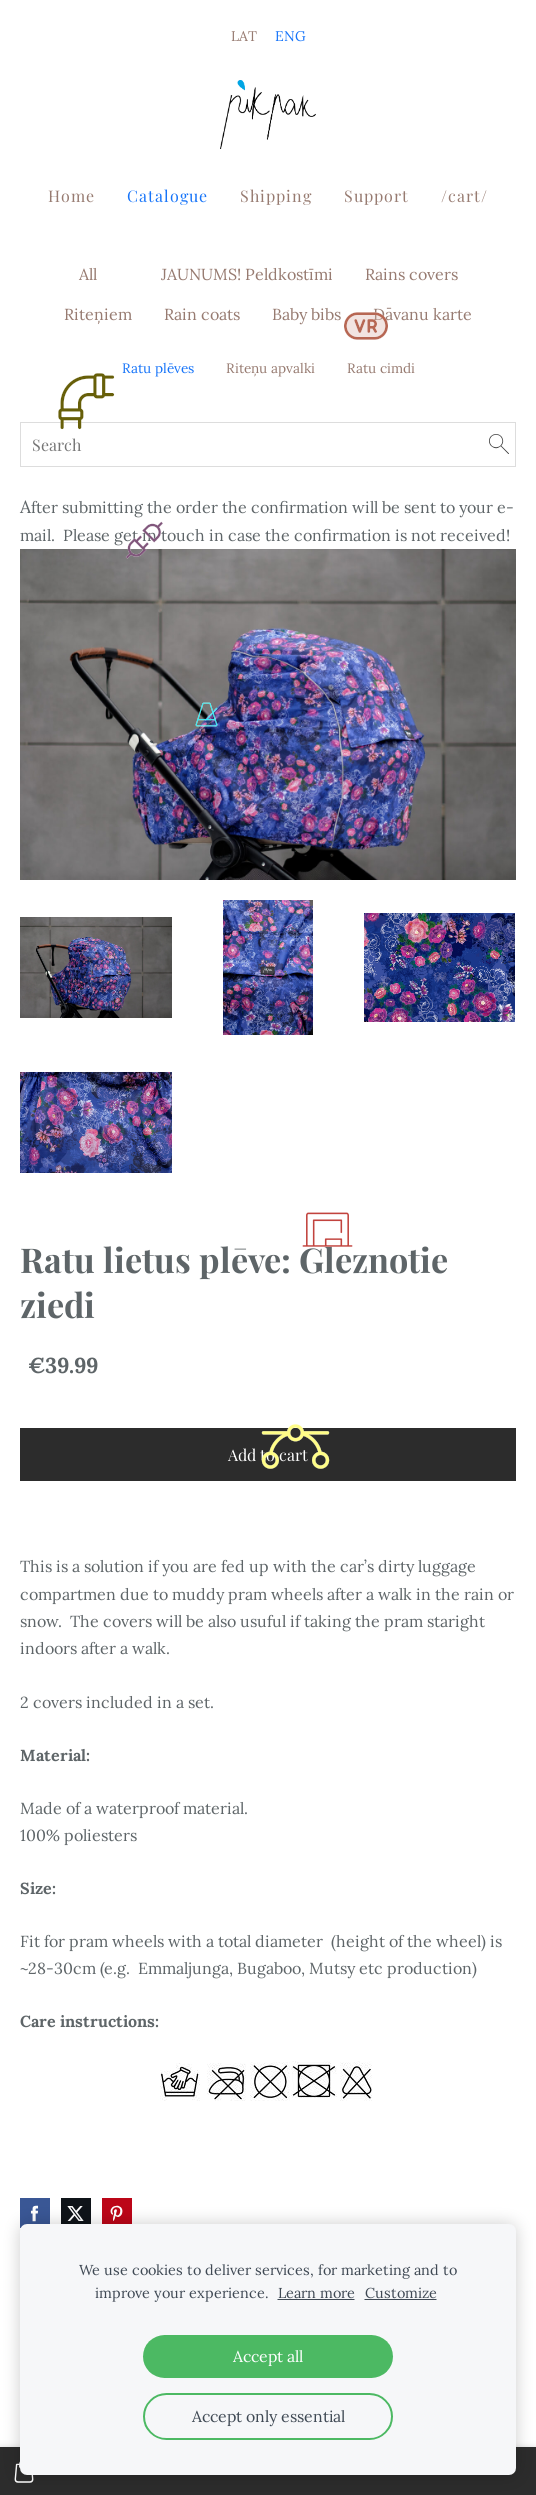  I want to click on access virtual reality mode or settings, so click(366, 326).